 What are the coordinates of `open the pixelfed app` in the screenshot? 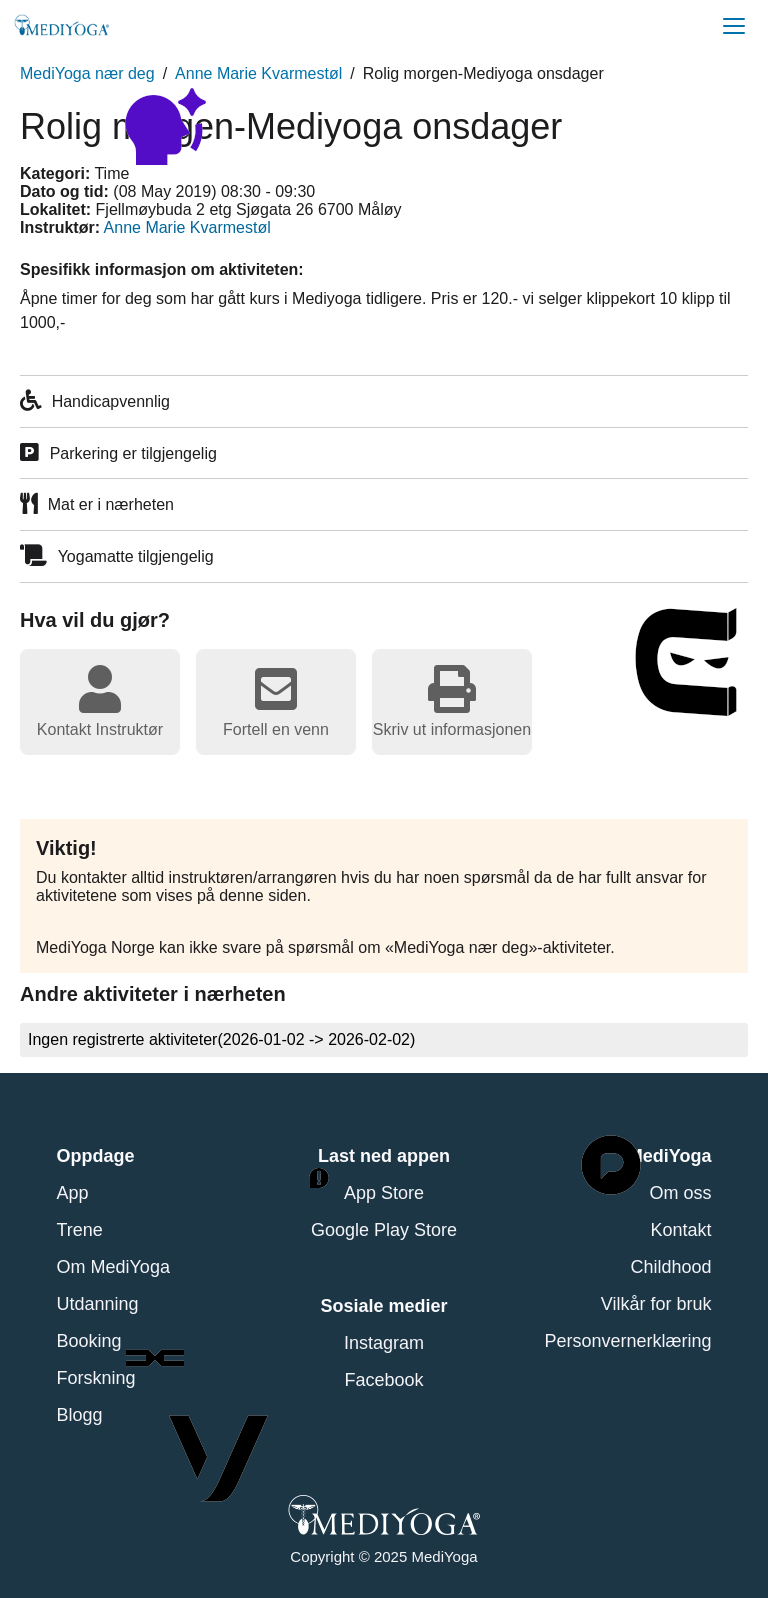 It's located at (611, 1165).